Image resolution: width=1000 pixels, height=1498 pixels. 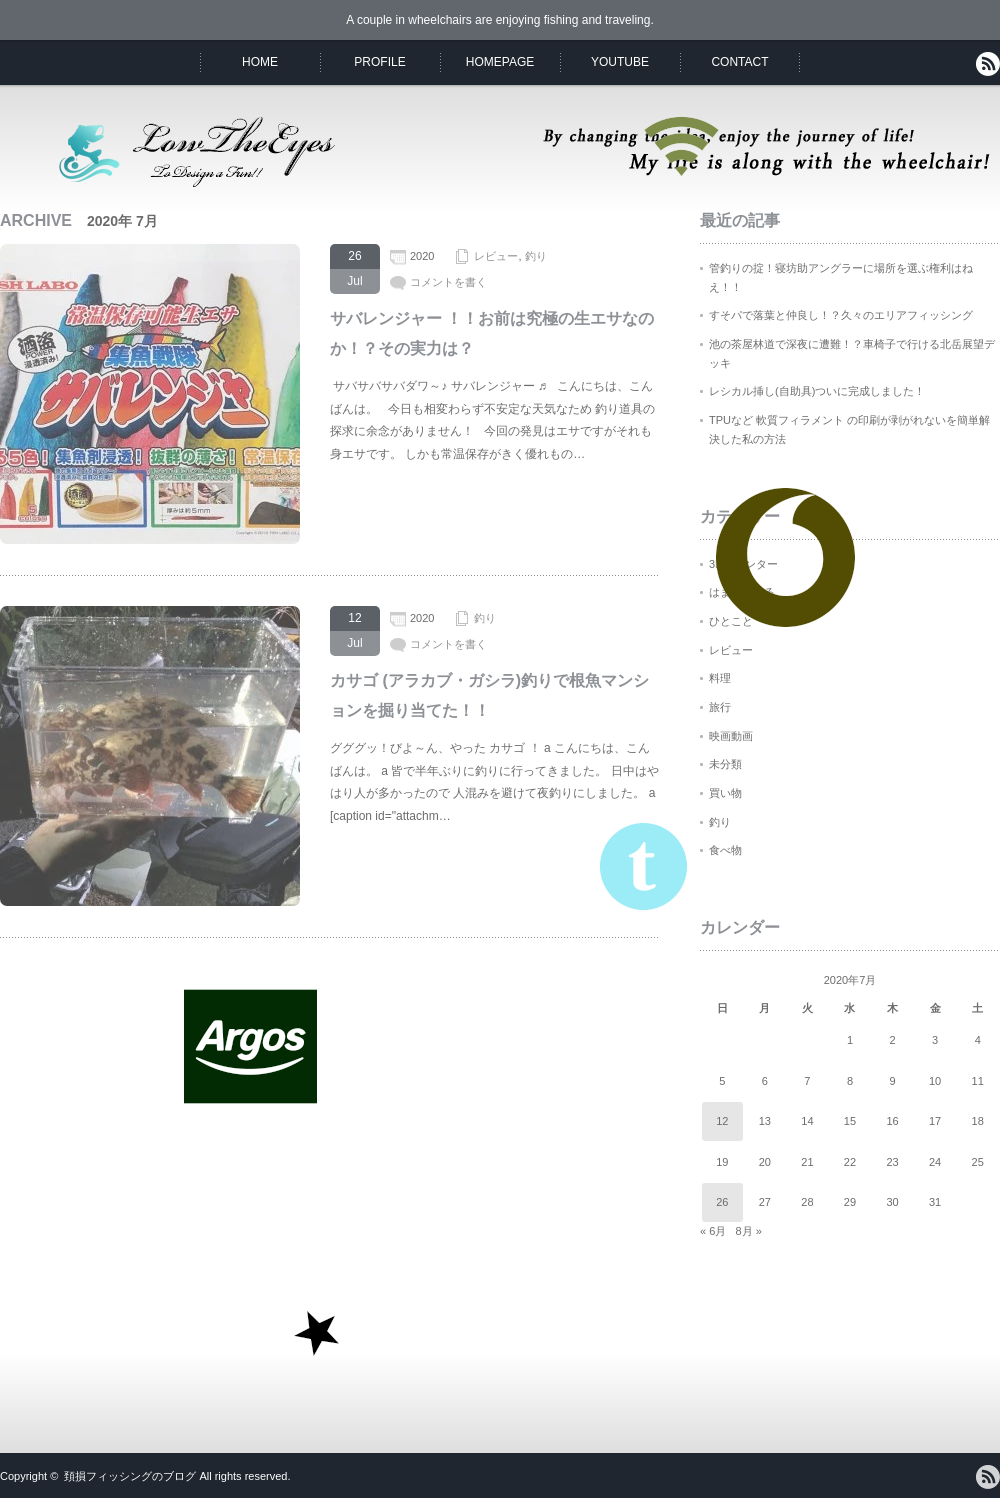 What do you see at coordinates (681, 146) in the screenshot?
I see `indicates active wifi connection` at bounding box center [681, 146].